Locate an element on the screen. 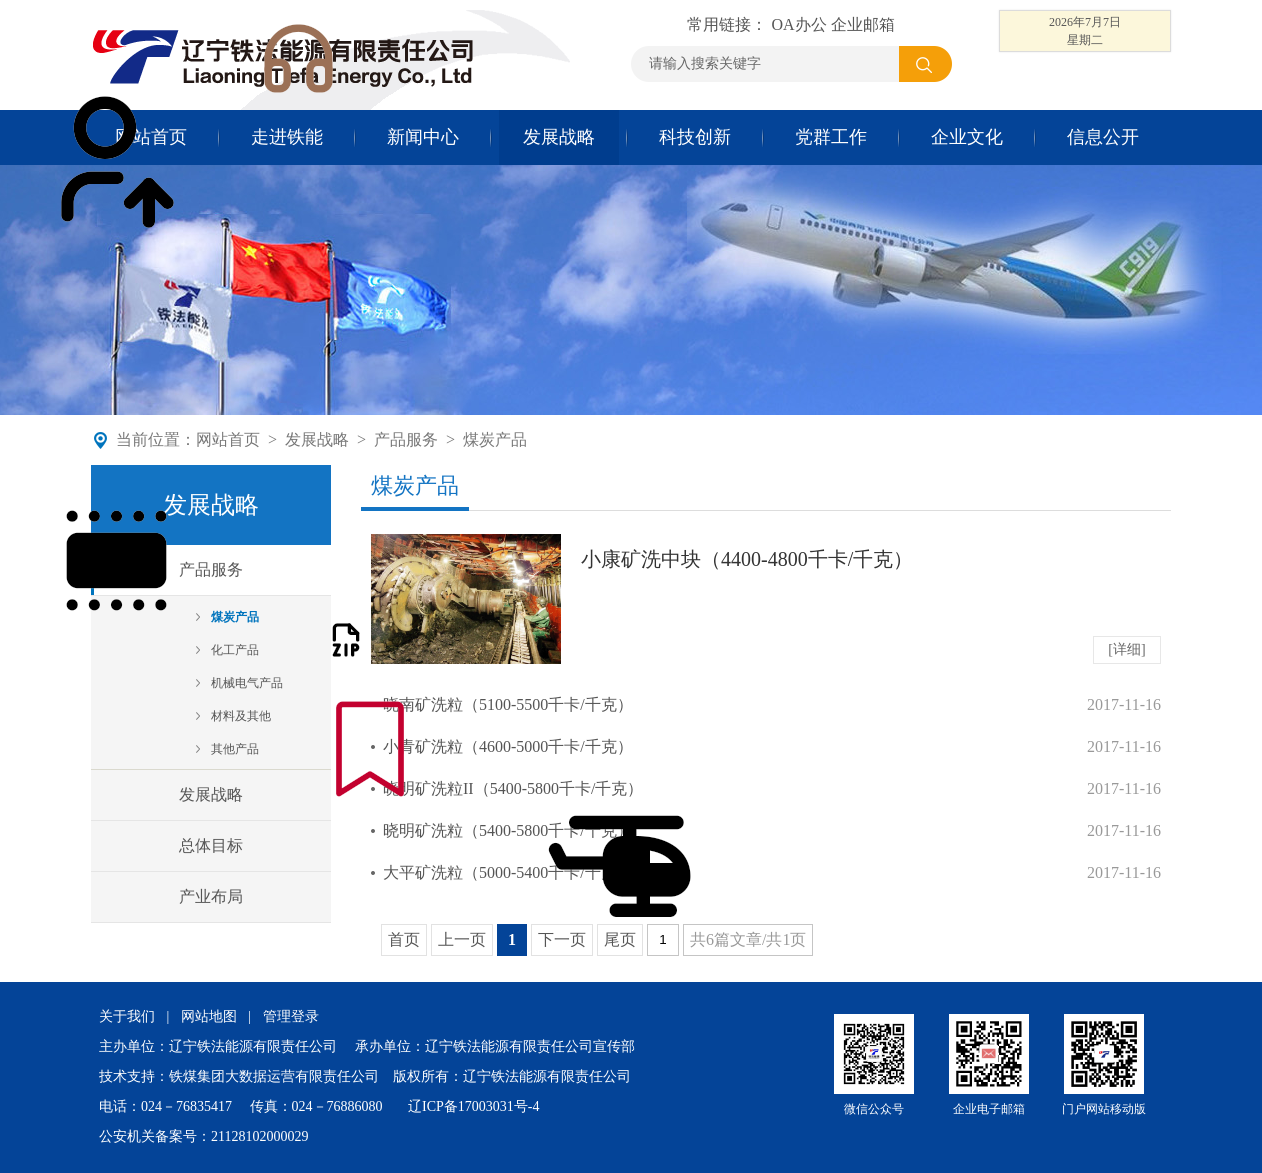  insert a new content section is located at coordinates (116, 560).